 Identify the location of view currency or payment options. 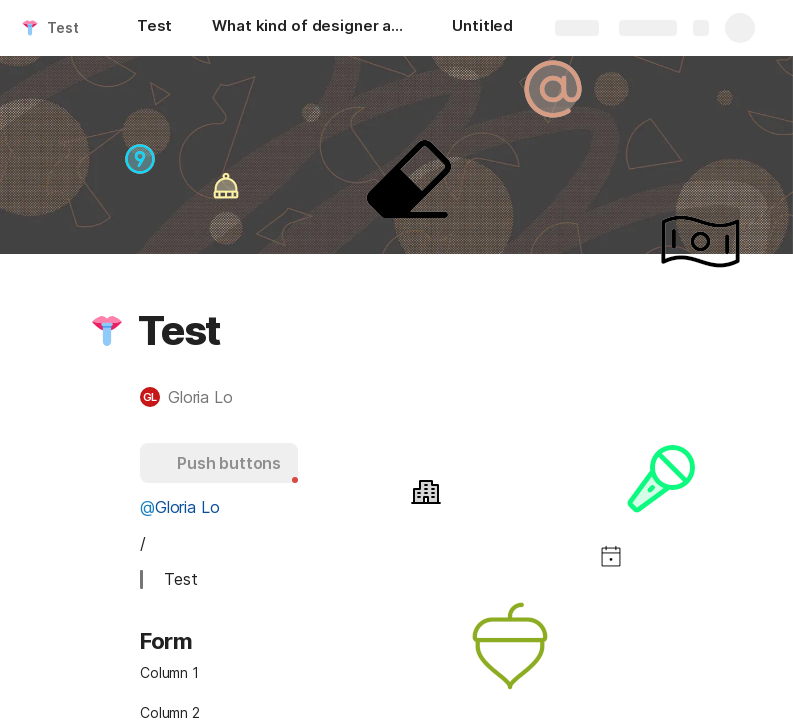
(700, 241).